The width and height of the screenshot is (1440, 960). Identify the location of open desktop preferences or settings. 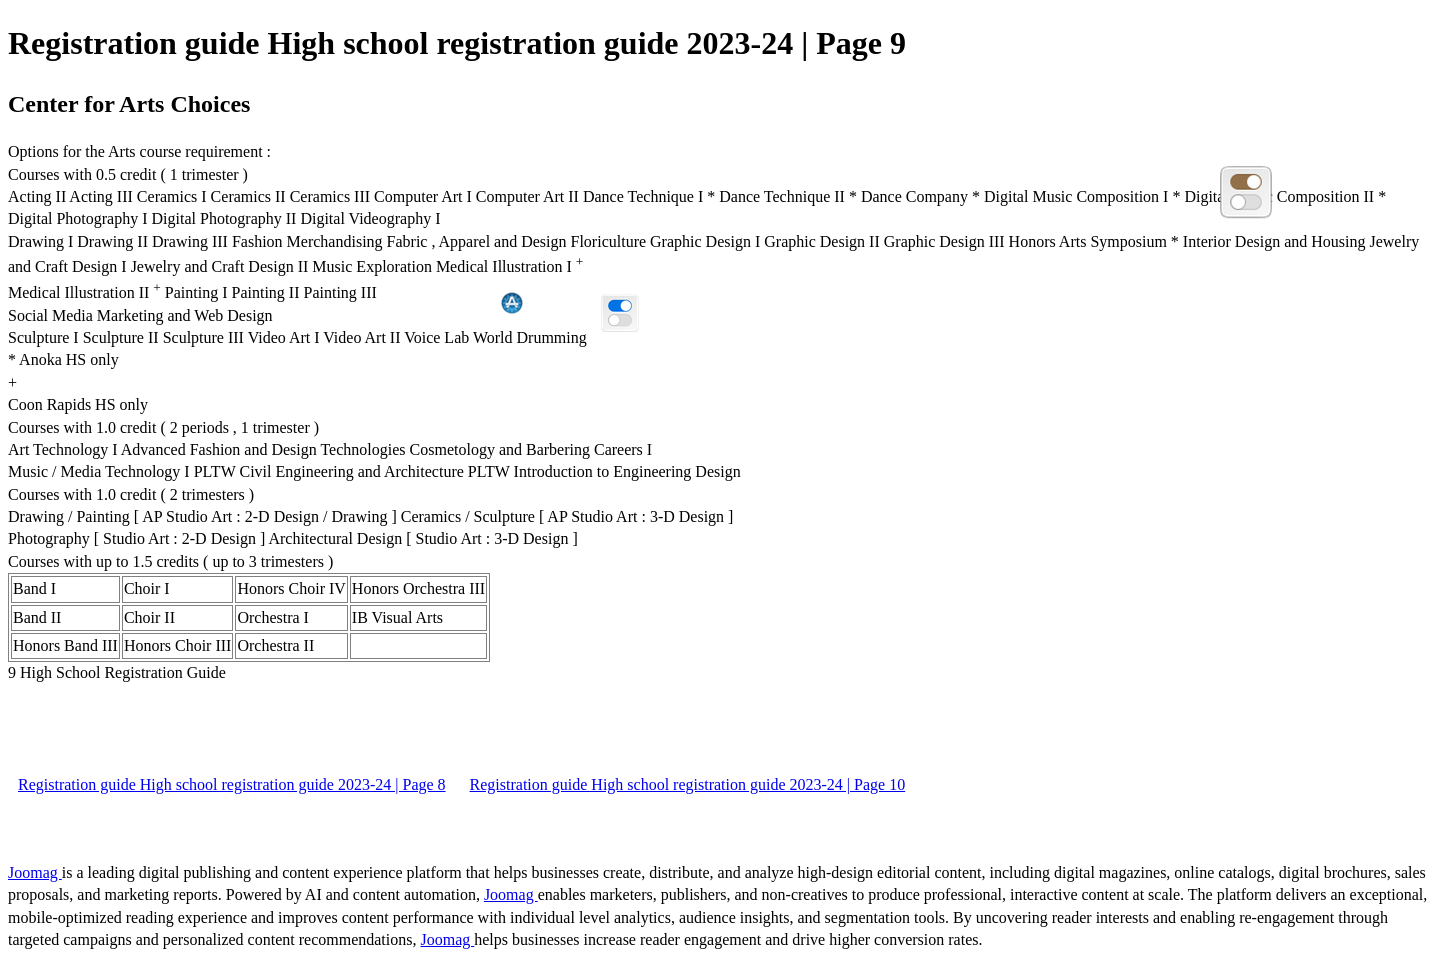
(1246, 192).